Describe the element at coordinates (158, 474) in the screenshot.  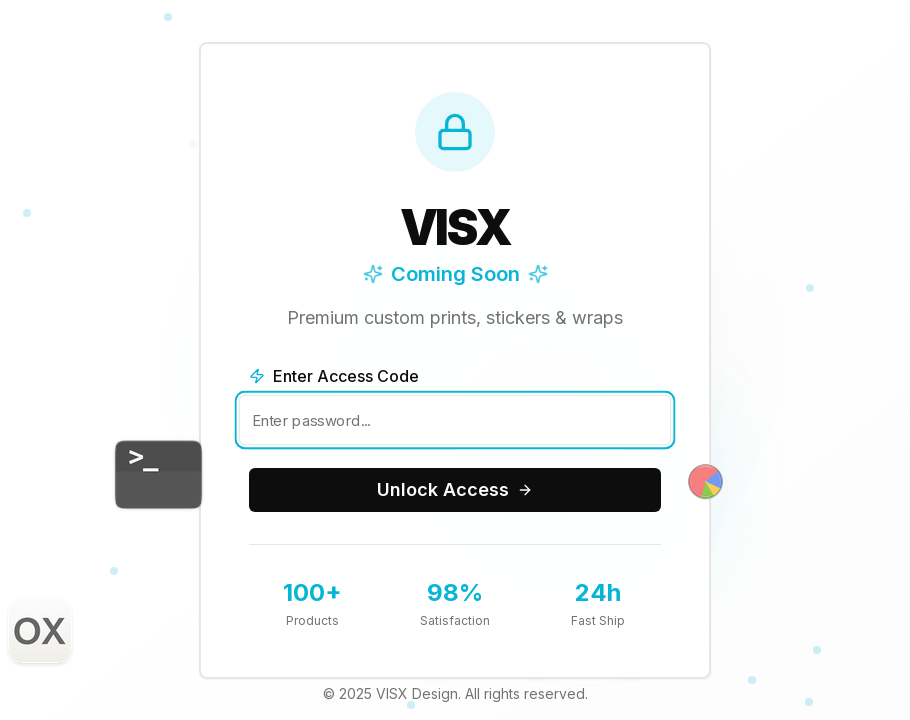
I see `open the terminal application` at that location.